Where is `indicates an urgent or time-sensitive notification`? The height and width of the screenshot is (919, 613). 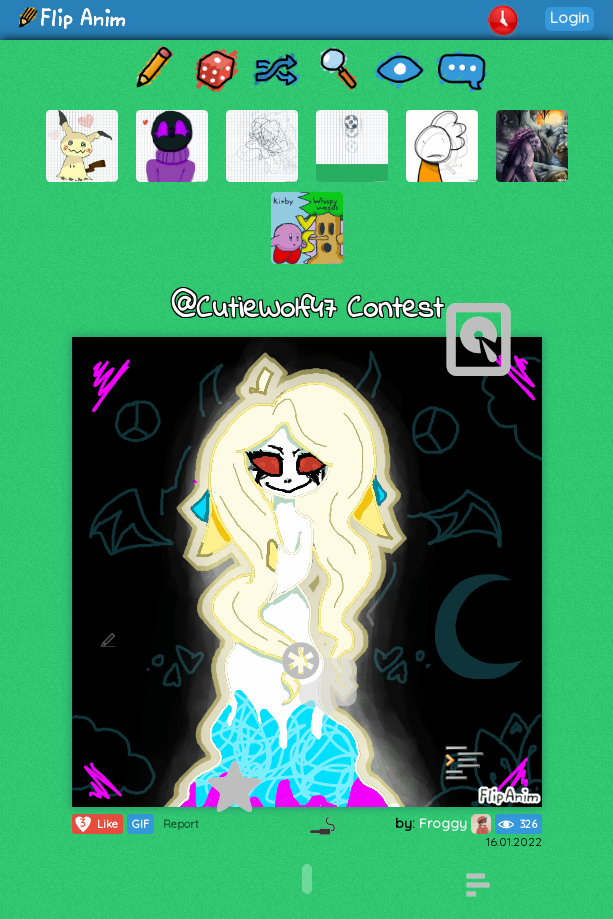
indicates an urgent or time-sensitive notification is located at coordinates (503, 21).